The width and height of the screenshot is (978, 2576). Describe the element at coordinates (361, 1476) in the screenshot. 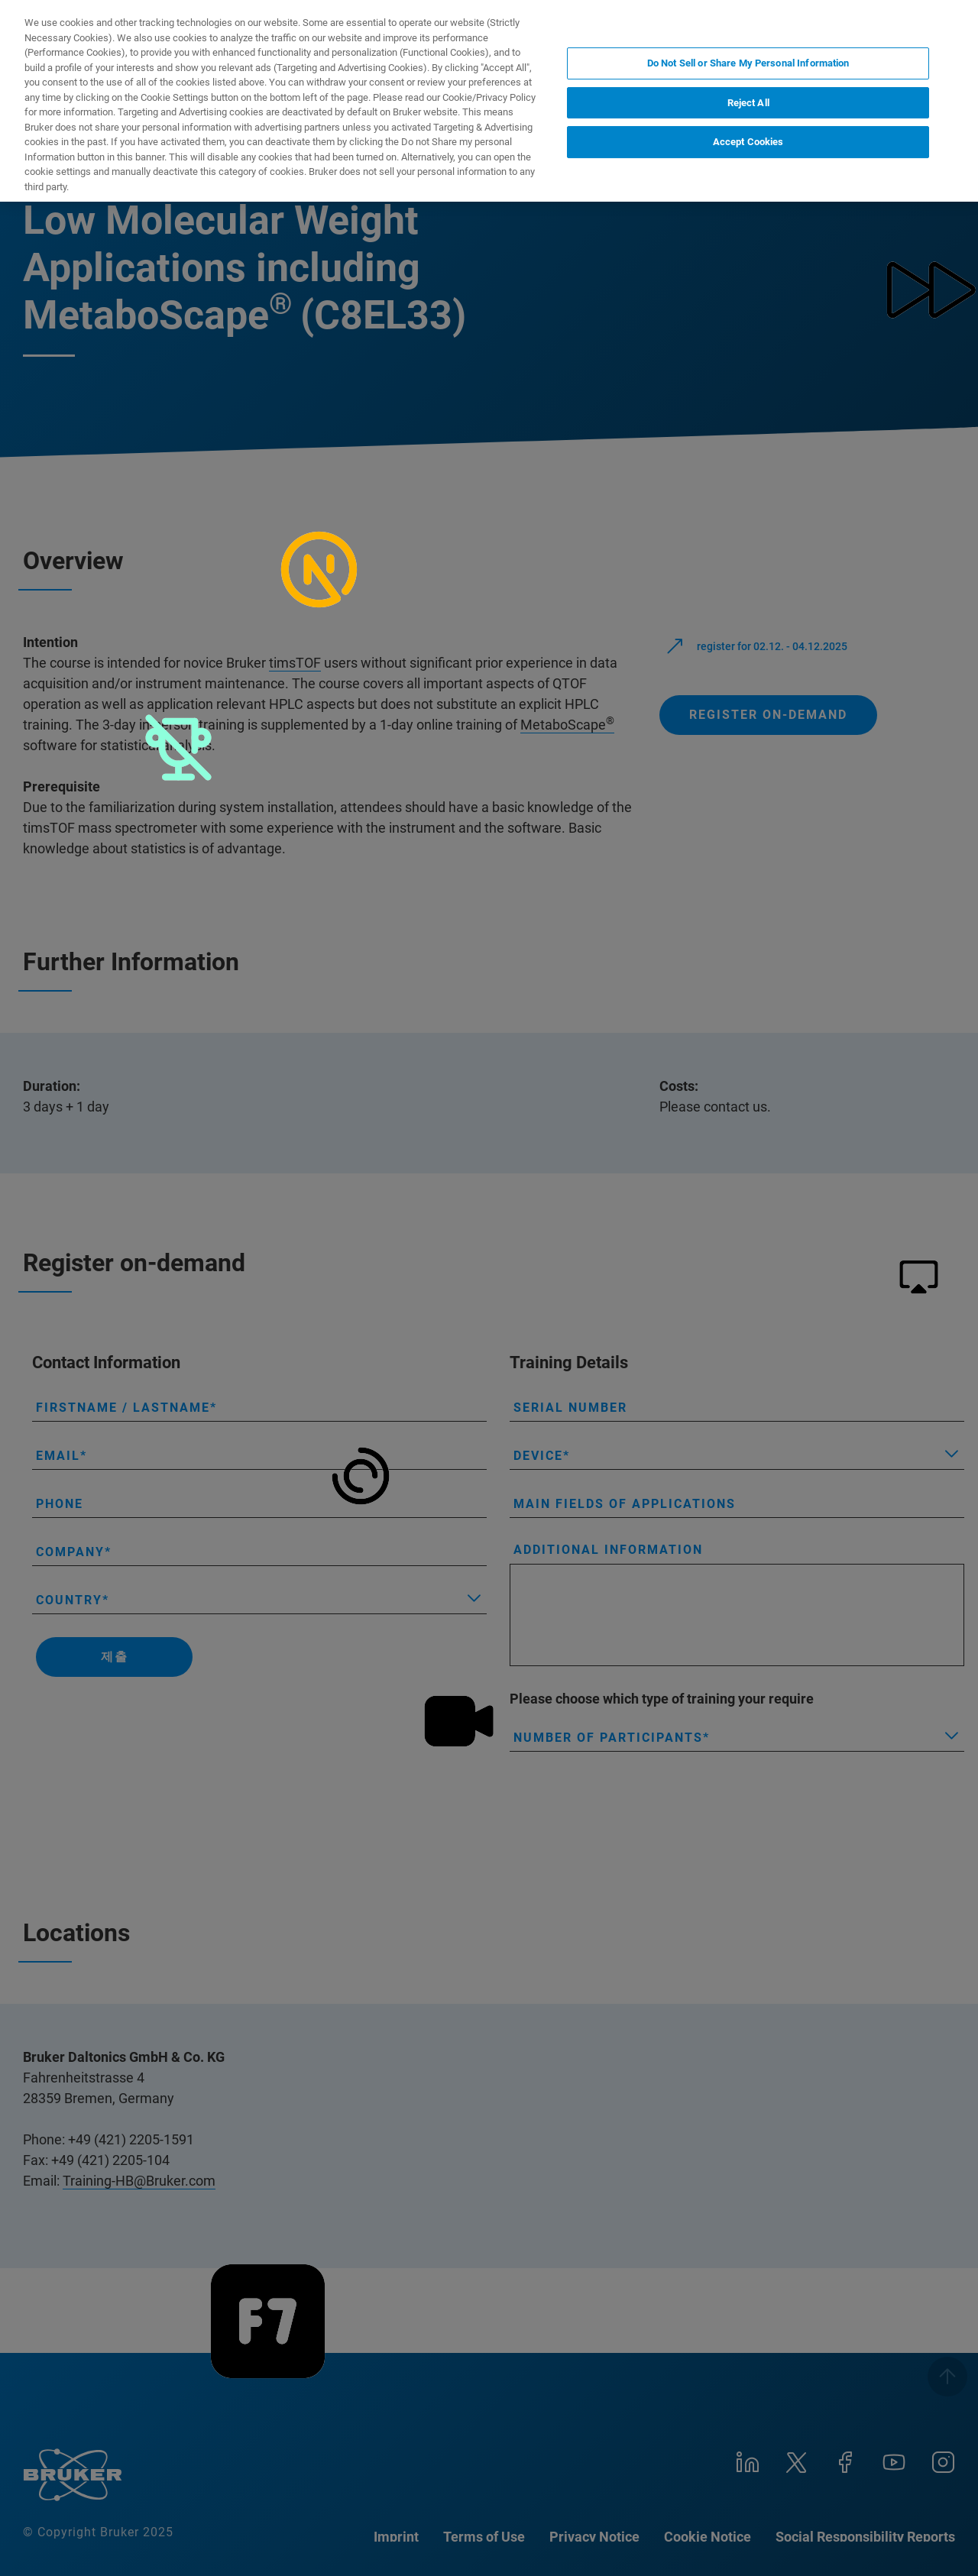

I see `indicates content is loading` at that location.